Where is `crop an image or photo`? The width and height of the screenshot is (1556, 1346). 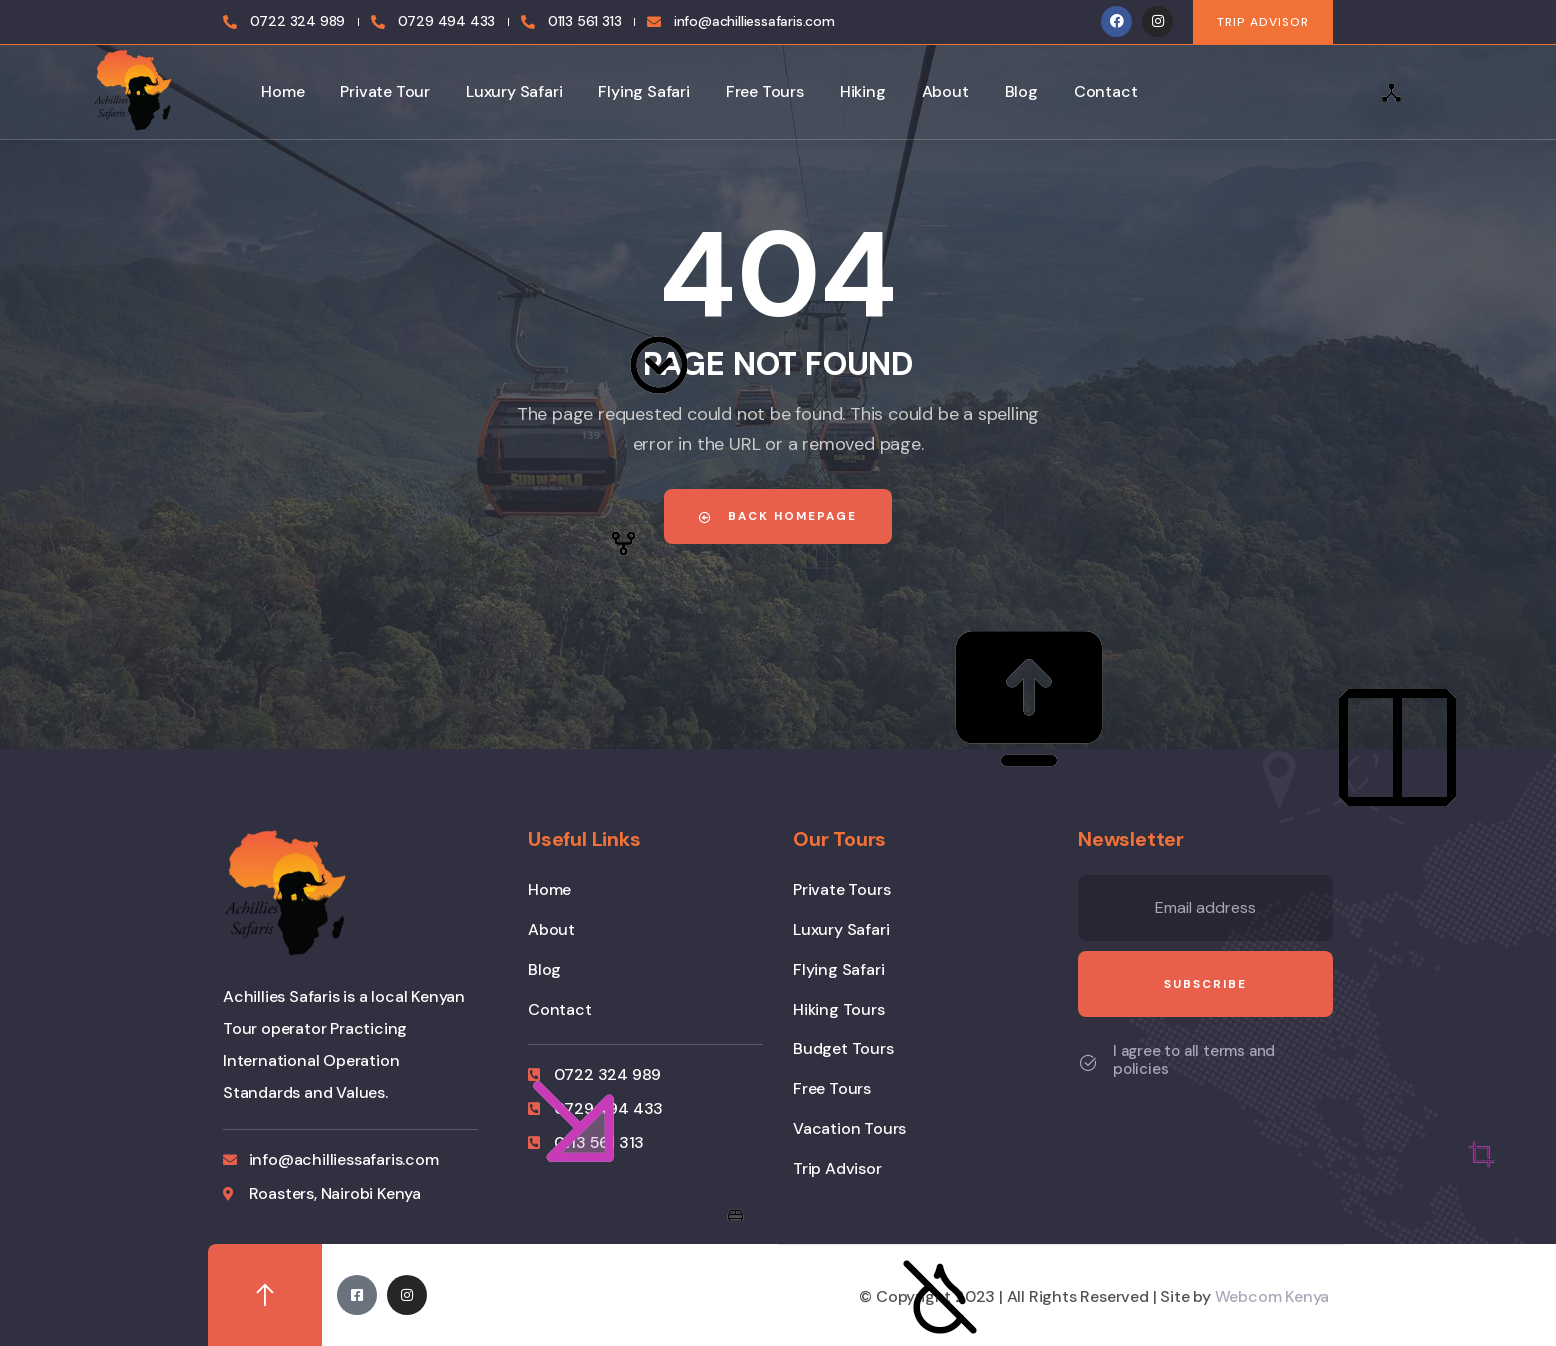
crop an image or photo is located at coordinates (1481, 1154).